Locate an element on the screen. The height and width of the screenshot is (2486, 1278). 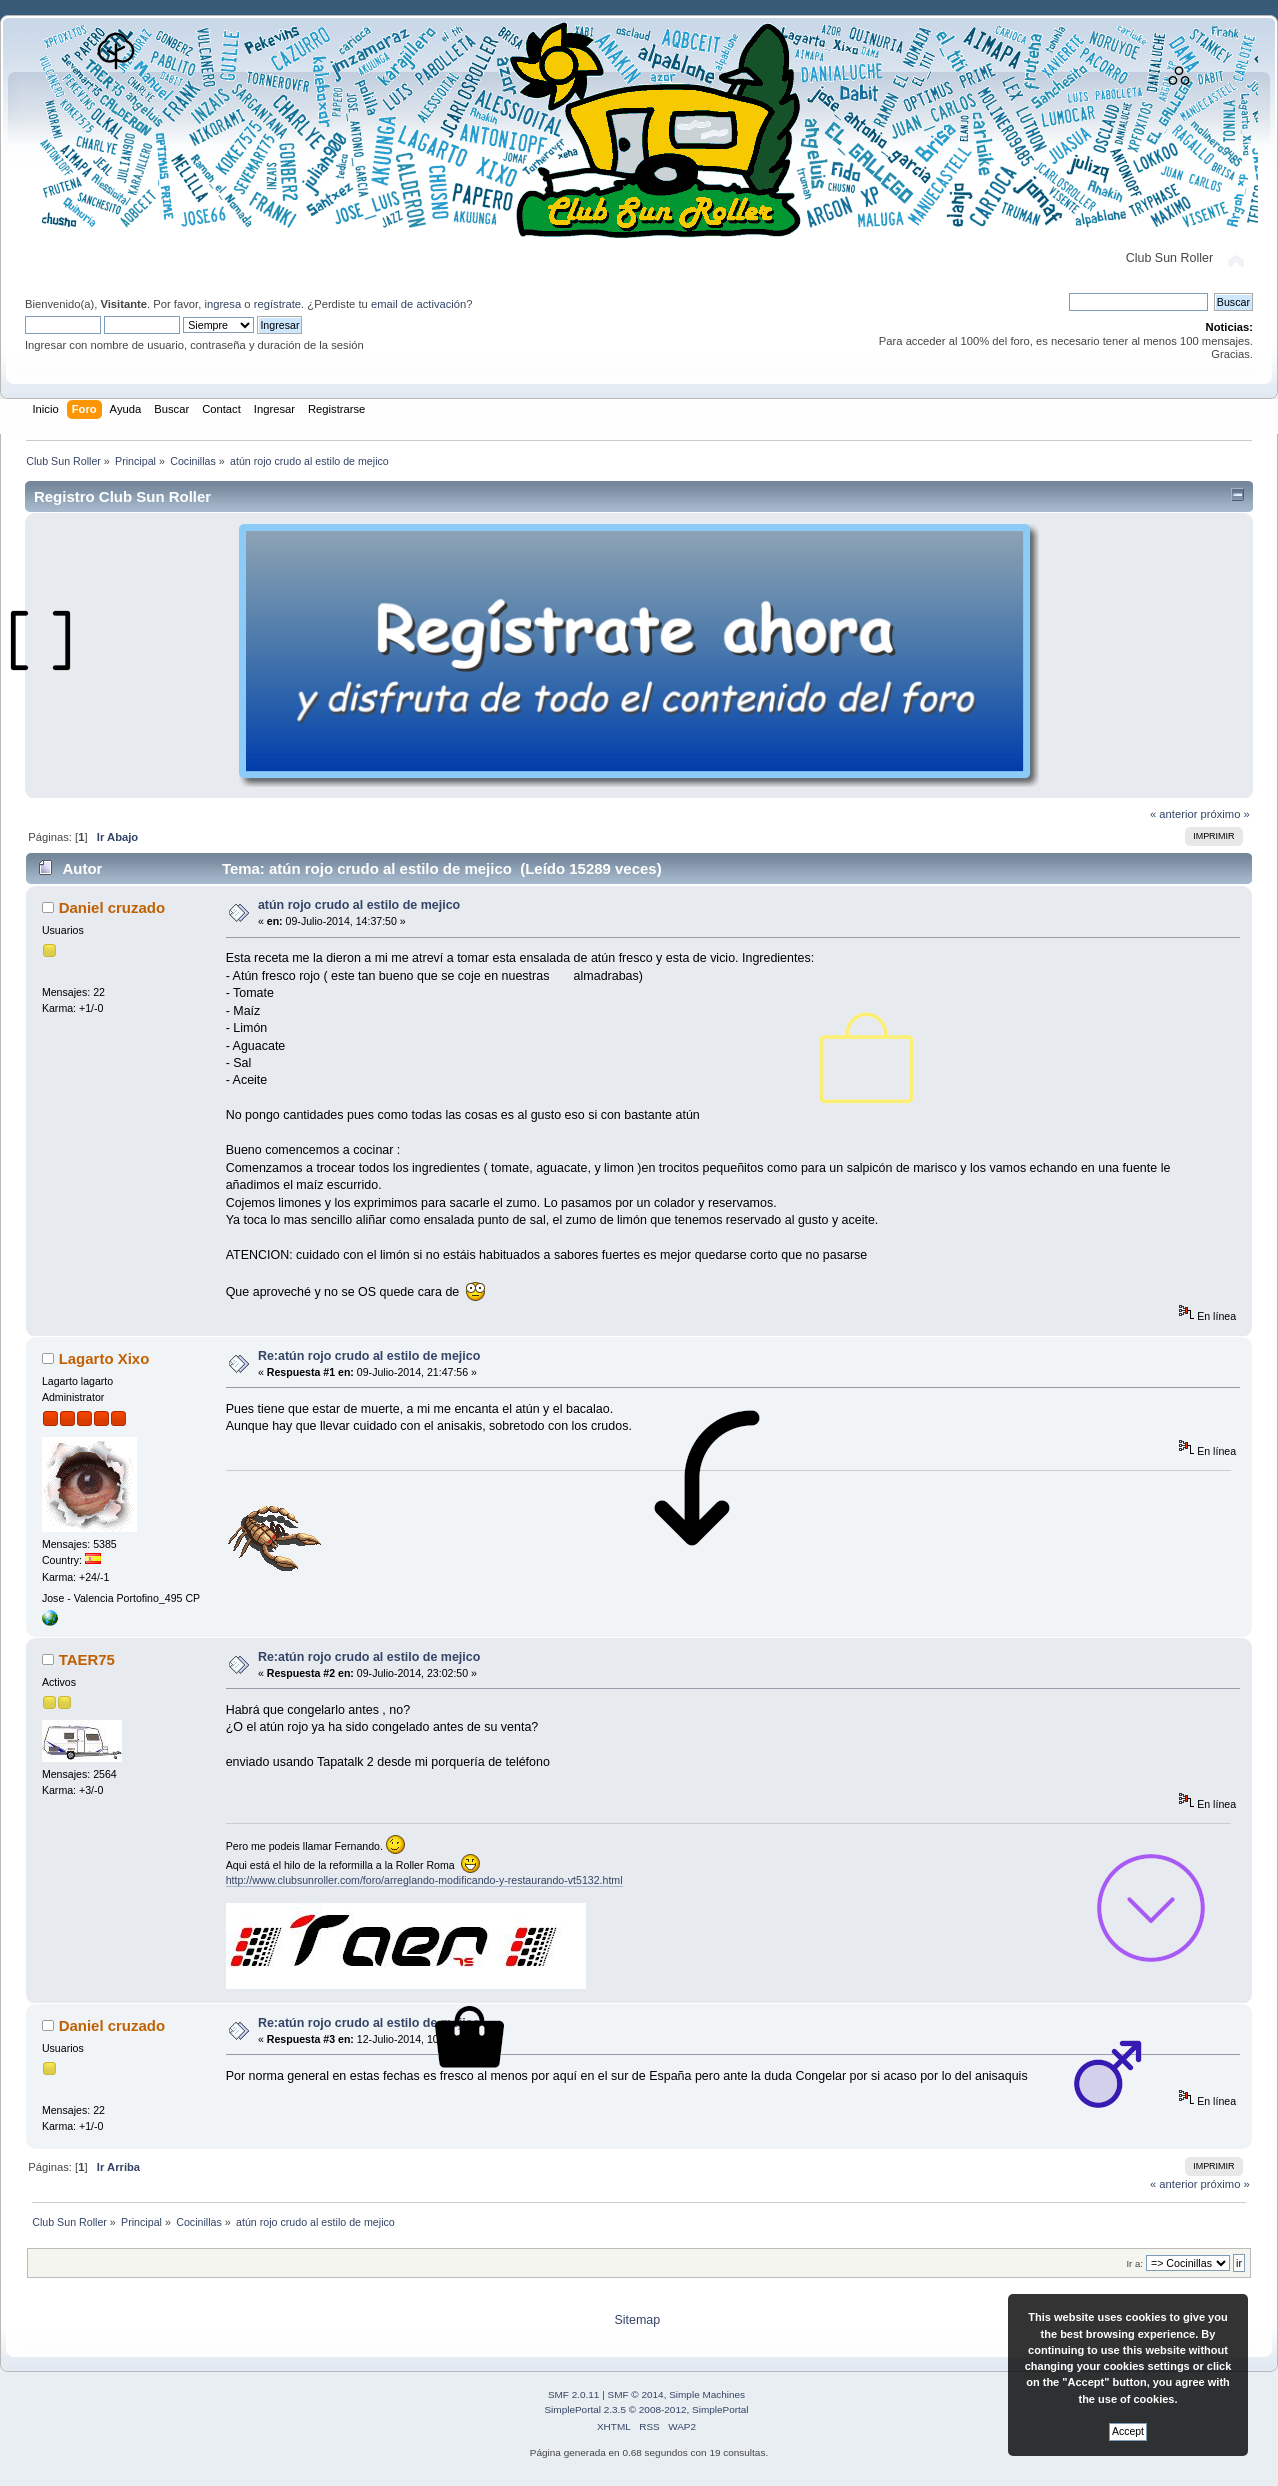
expand to show more content is located at coordinates (1151, 1908).